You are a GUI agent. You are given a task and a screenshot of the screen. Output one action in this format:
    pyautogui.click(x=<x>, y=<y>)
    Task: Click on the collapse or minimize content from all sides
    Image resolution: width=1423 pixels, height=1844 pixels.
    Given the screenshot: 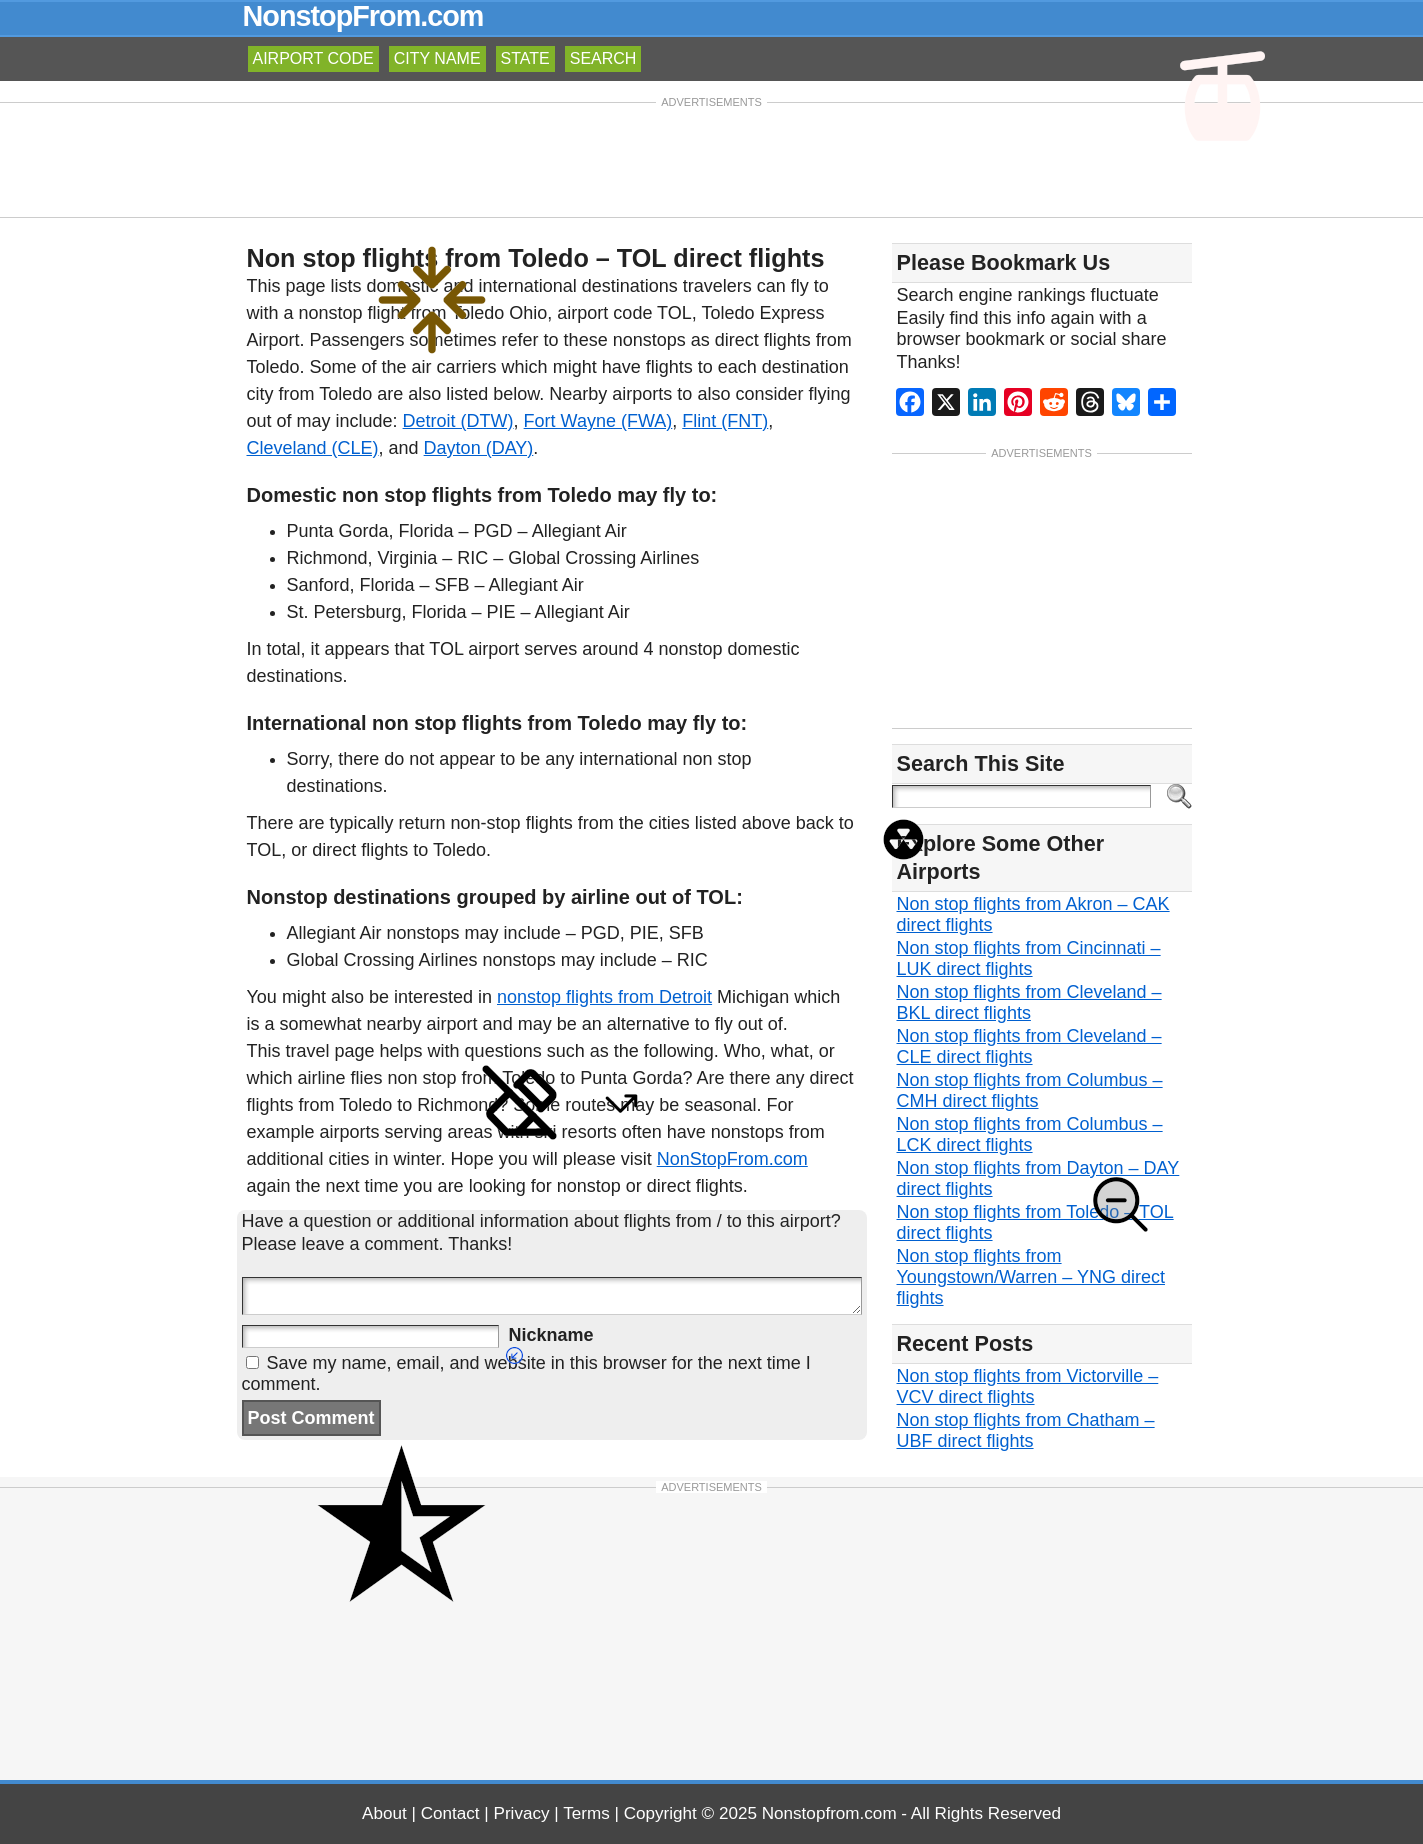 What is the action you would take?
    pyautogui.click(x=432, y=300)
    